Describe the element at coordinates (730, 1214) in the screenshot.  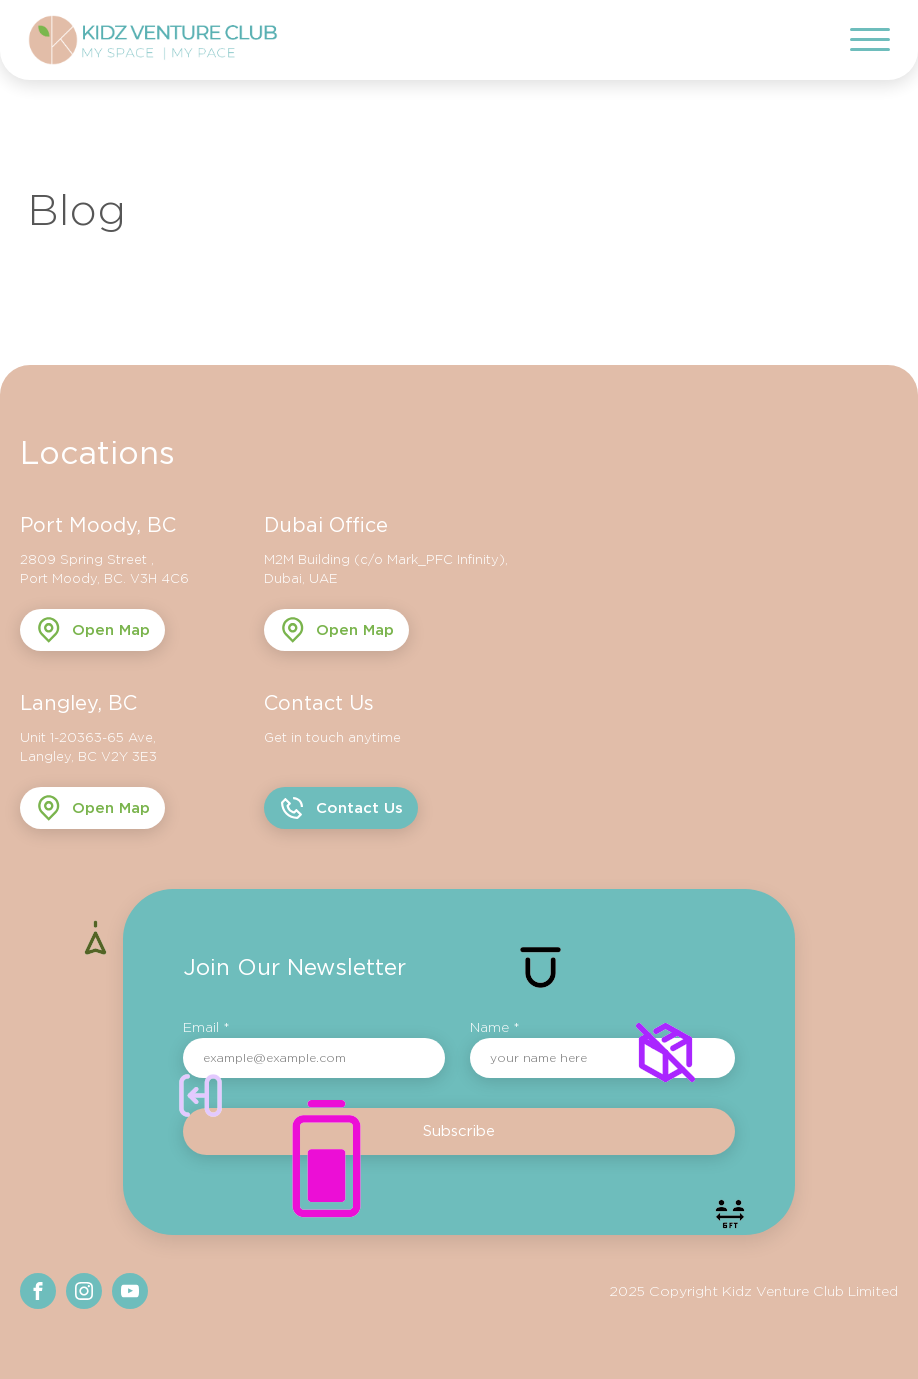
I see `indicates social distancing requirement of 6 feet` at that location.